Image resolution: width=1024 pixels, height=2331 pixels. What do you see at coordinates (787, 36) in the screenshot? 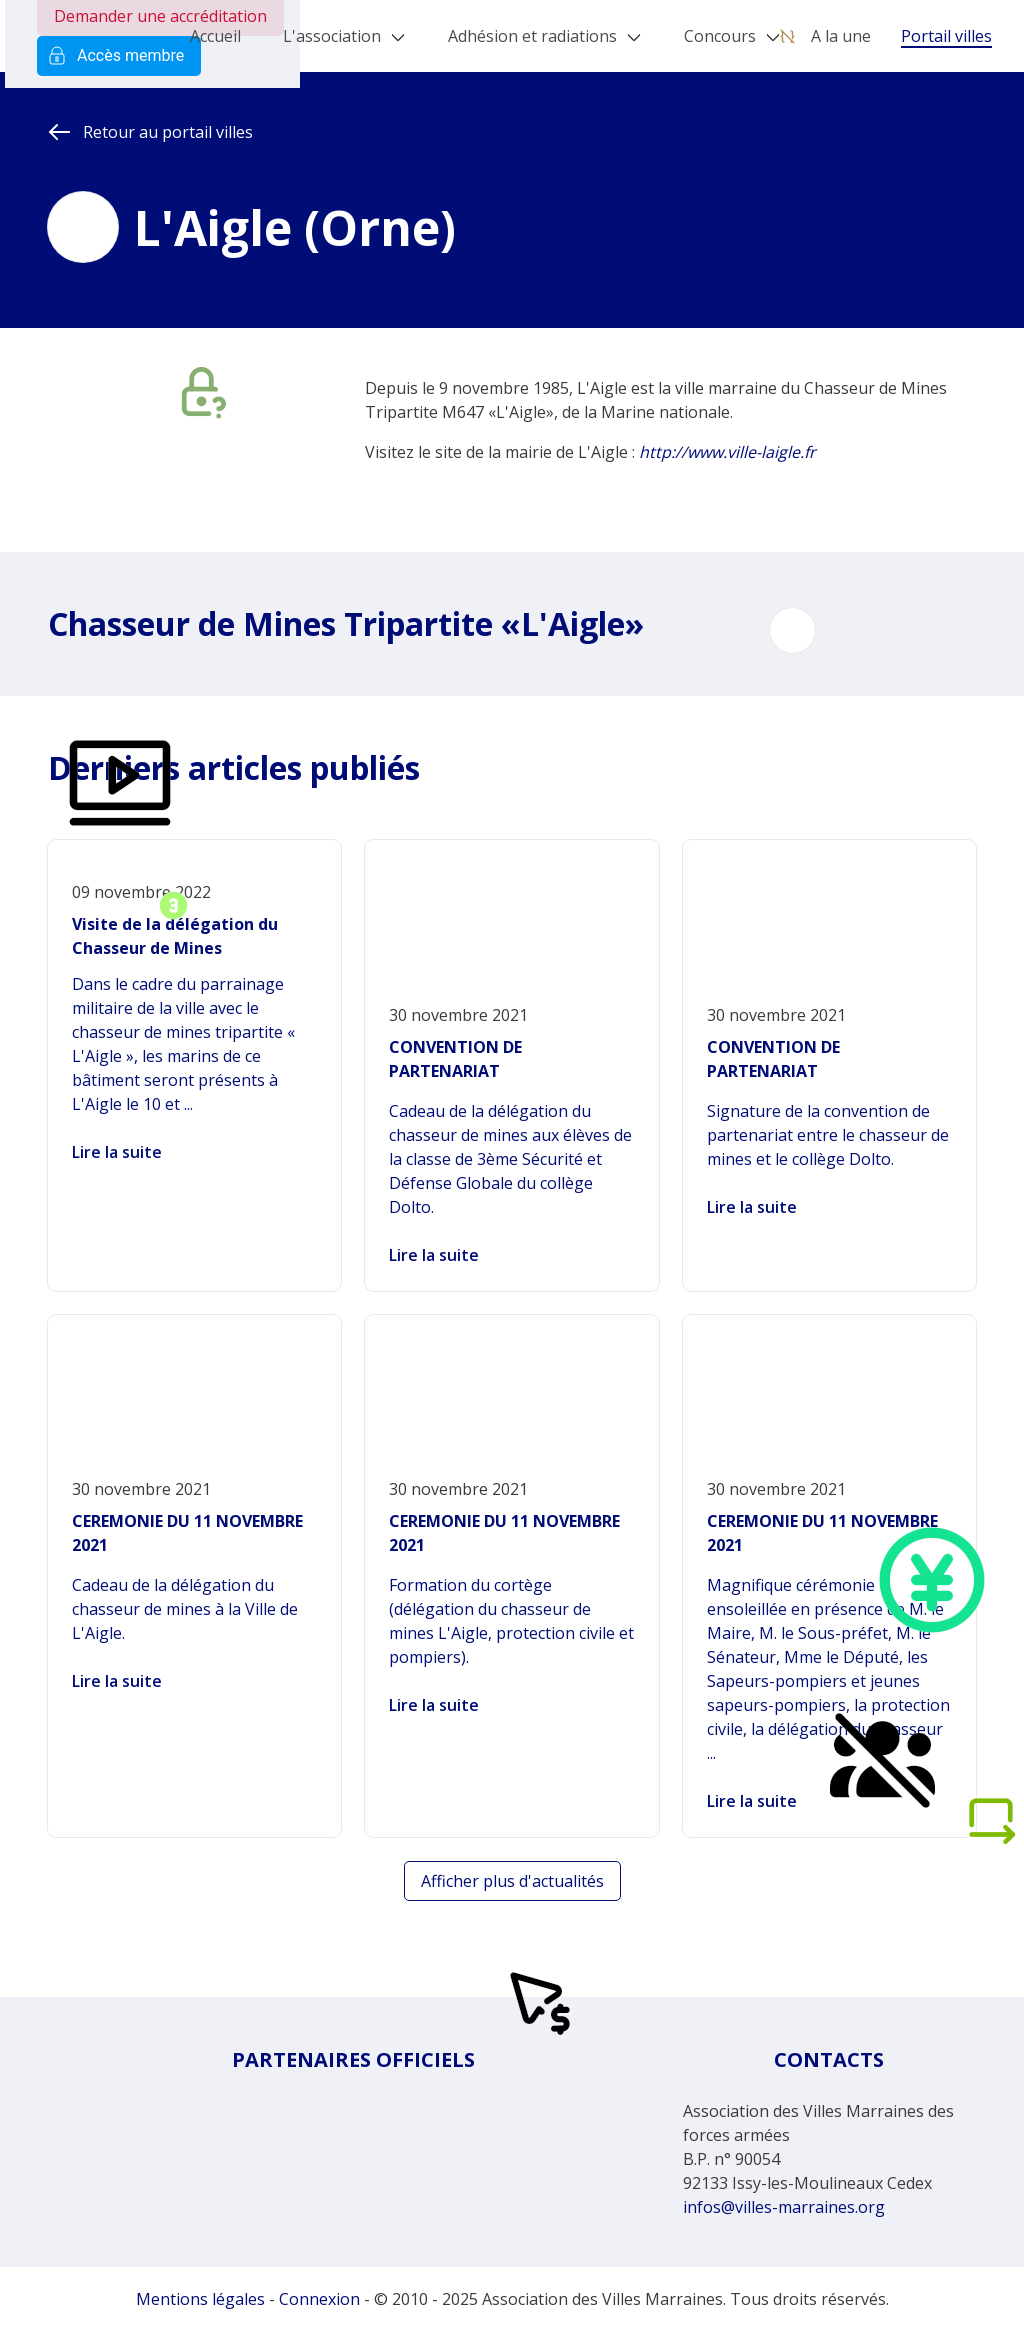
I see `disable code formatting or syntax highlighting` at bounding box center [787, 36].